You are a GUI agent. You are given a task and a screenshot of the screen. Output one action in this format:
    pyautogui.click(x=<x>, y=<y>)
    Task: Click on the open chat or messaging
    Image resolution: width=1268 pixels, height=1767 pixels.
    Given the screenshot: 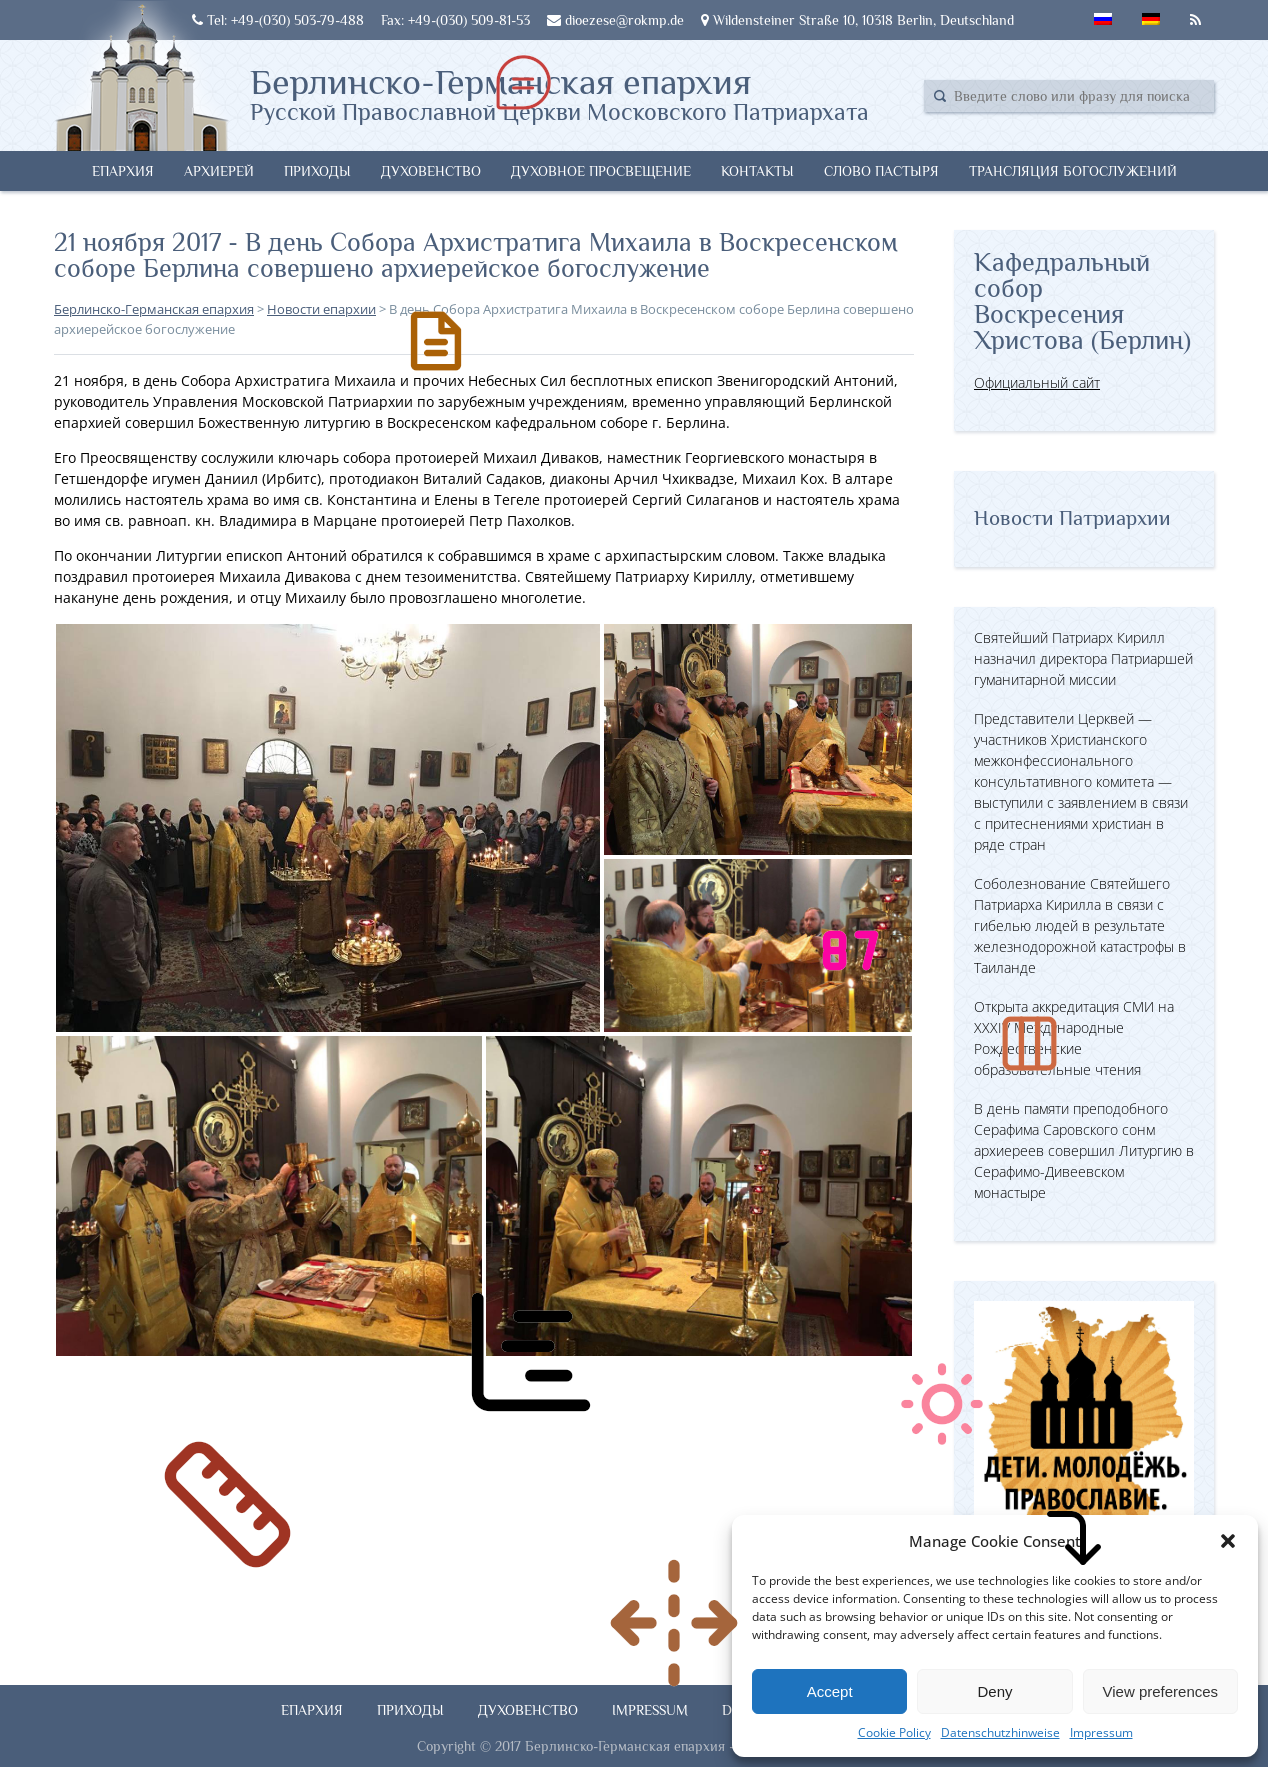 What is the action you would take?
    pyautogui.click(x=522, y=83)
    